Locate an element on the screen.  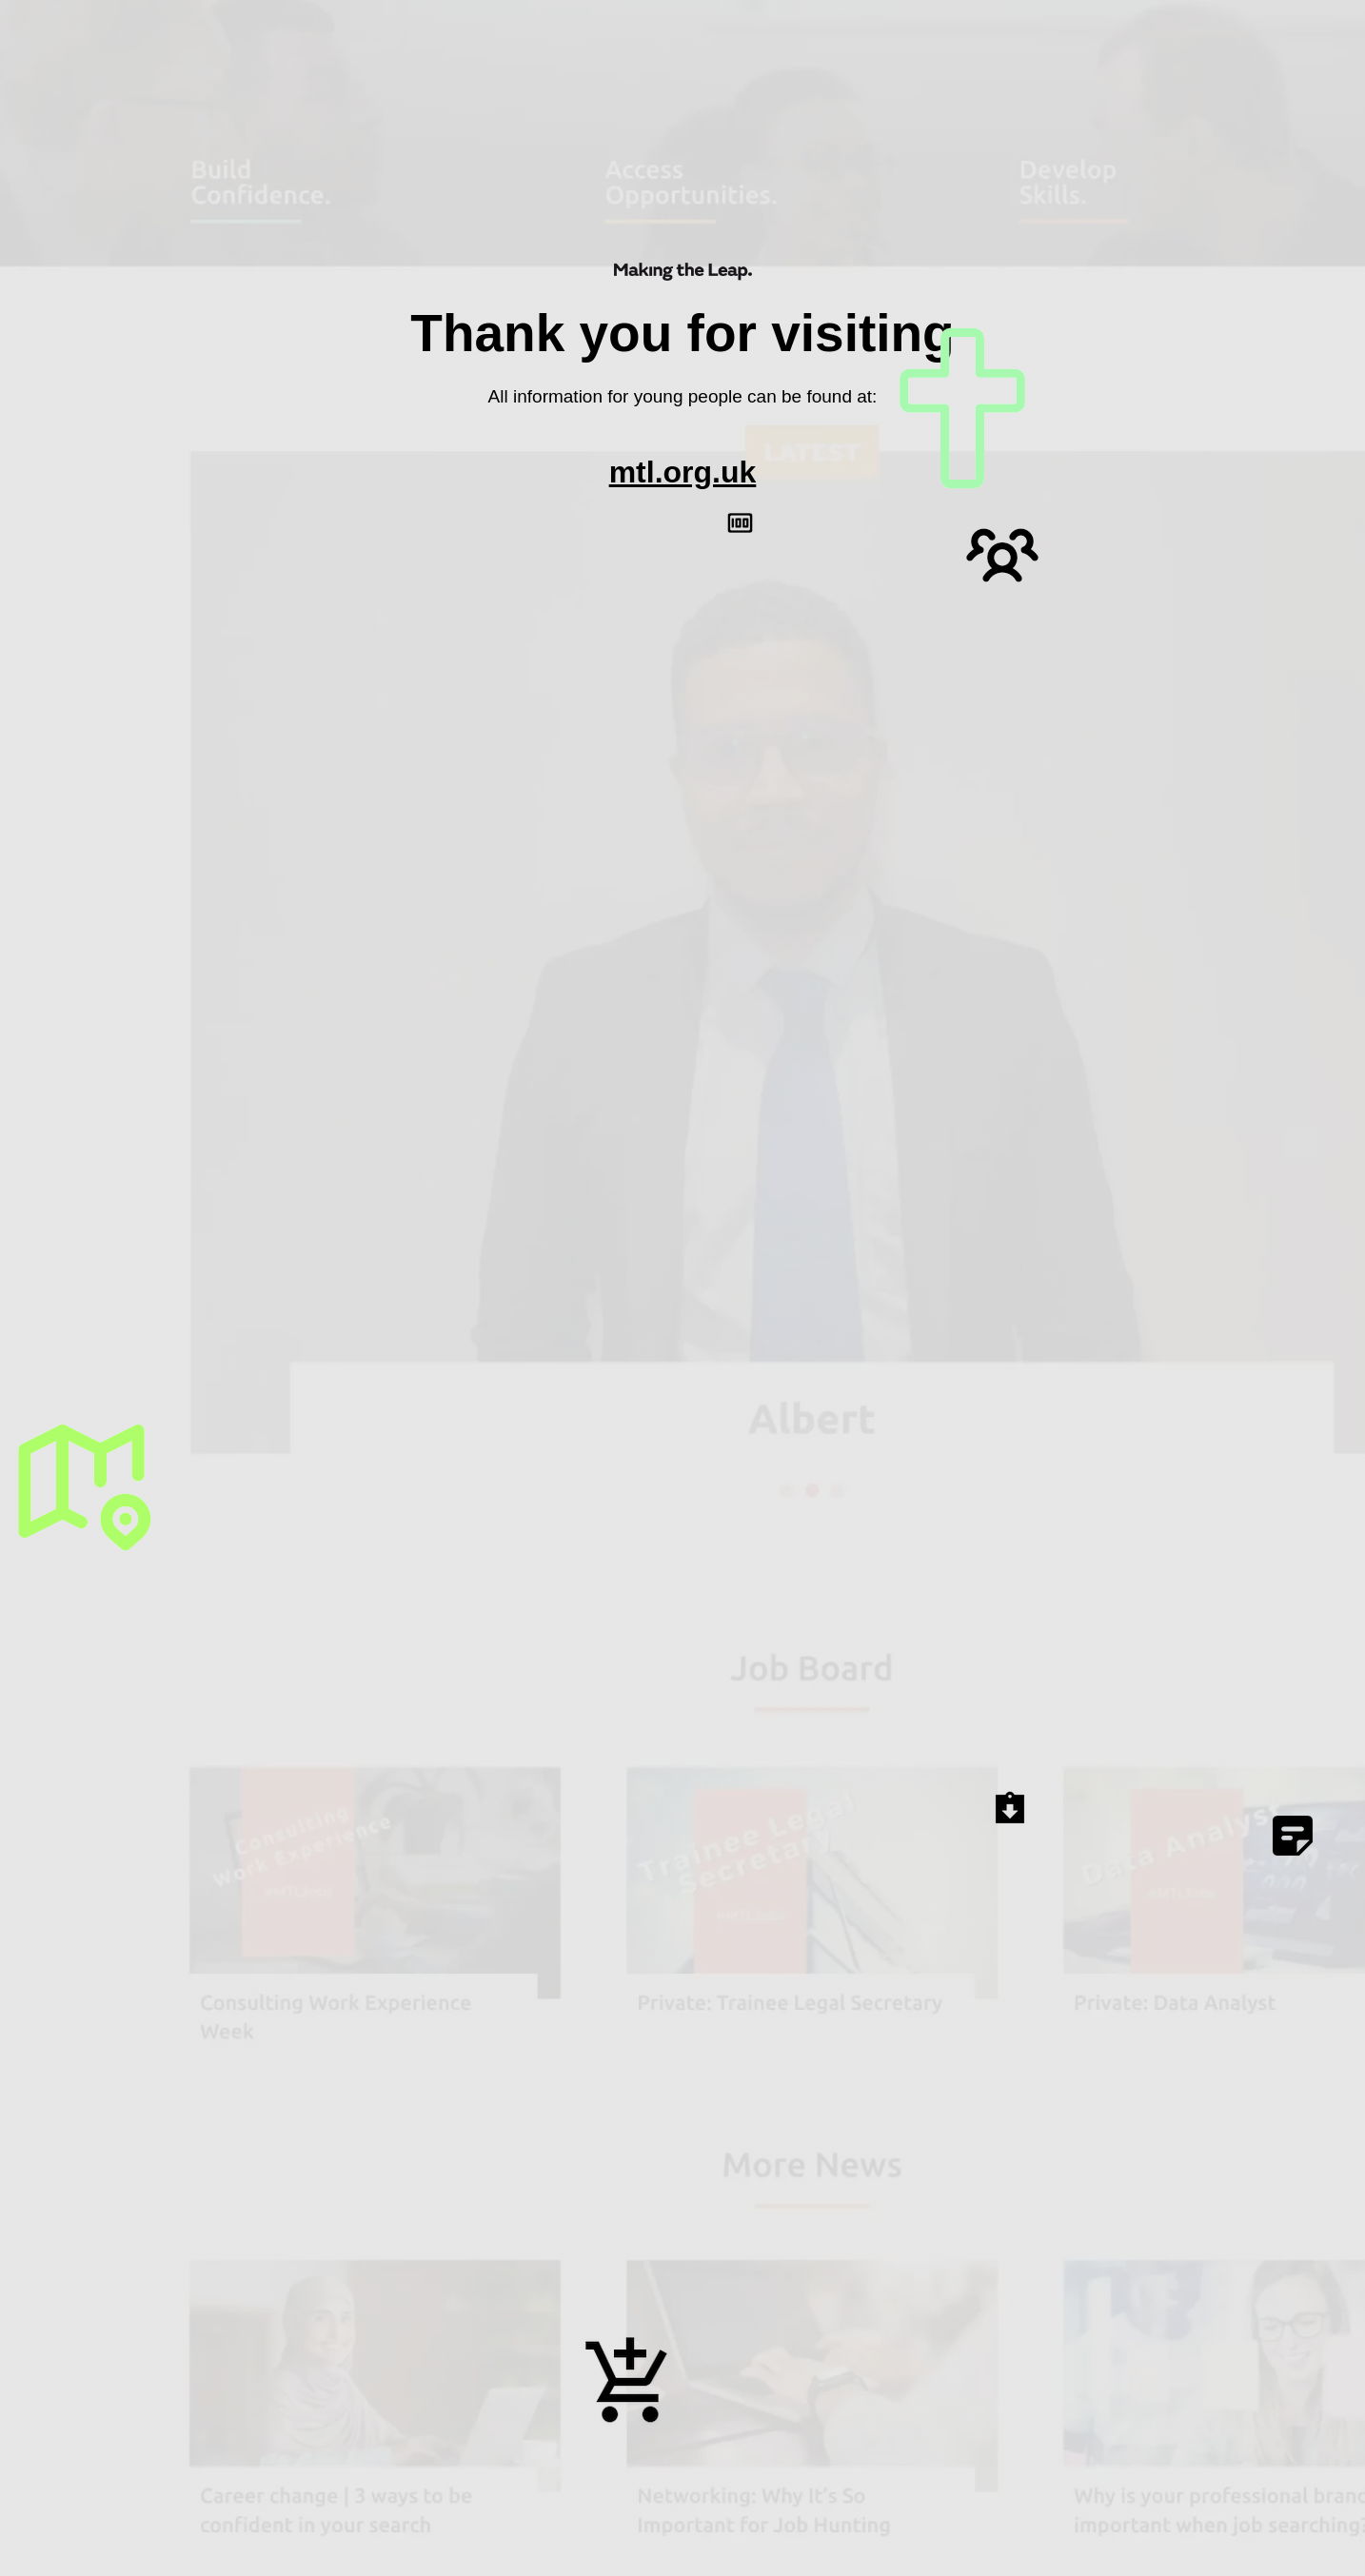
create a new note is located at coordinates (1293, 1836).